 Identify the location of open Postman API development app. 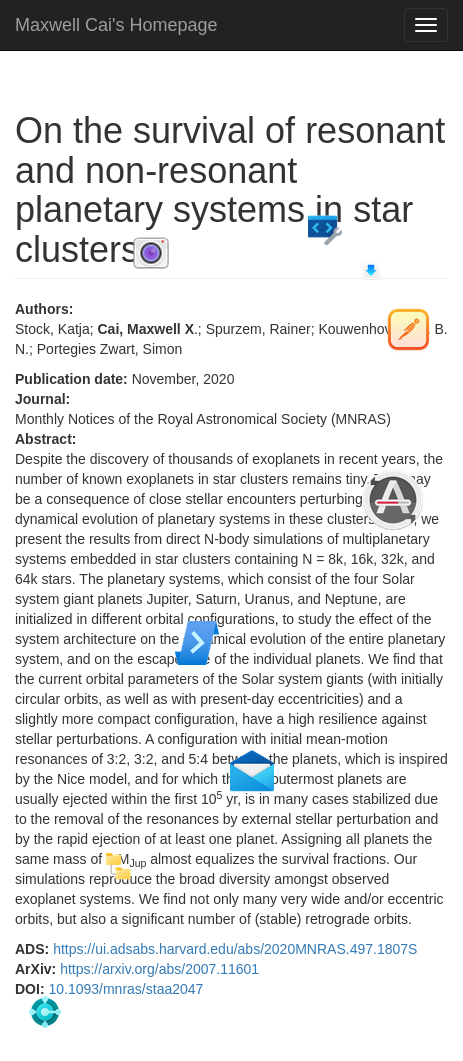
(408, 329).